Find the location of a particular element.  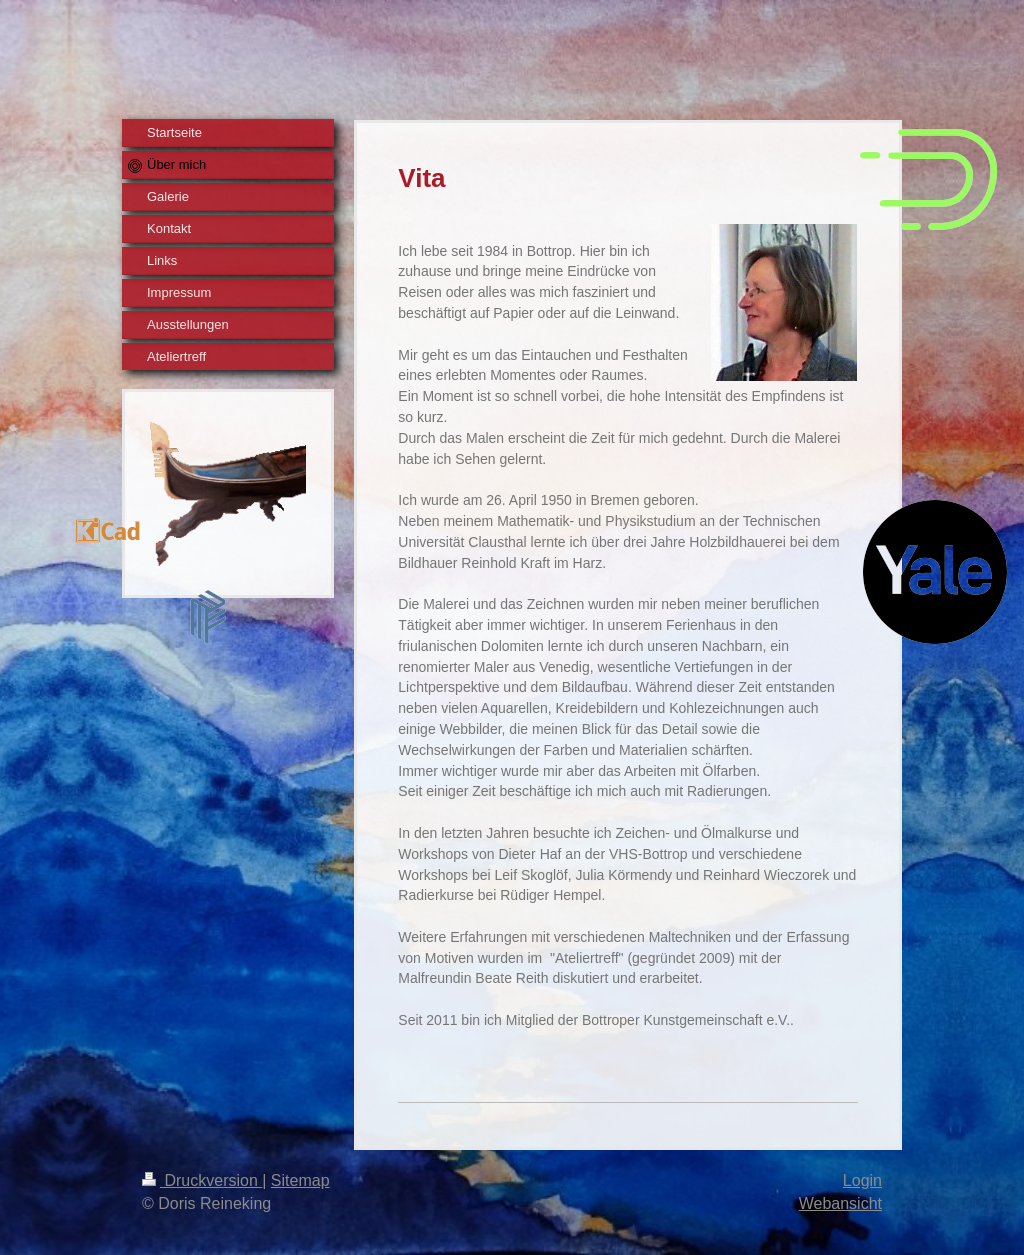

link to Pusher real-time messaging services is located at coordinates (208, 617).